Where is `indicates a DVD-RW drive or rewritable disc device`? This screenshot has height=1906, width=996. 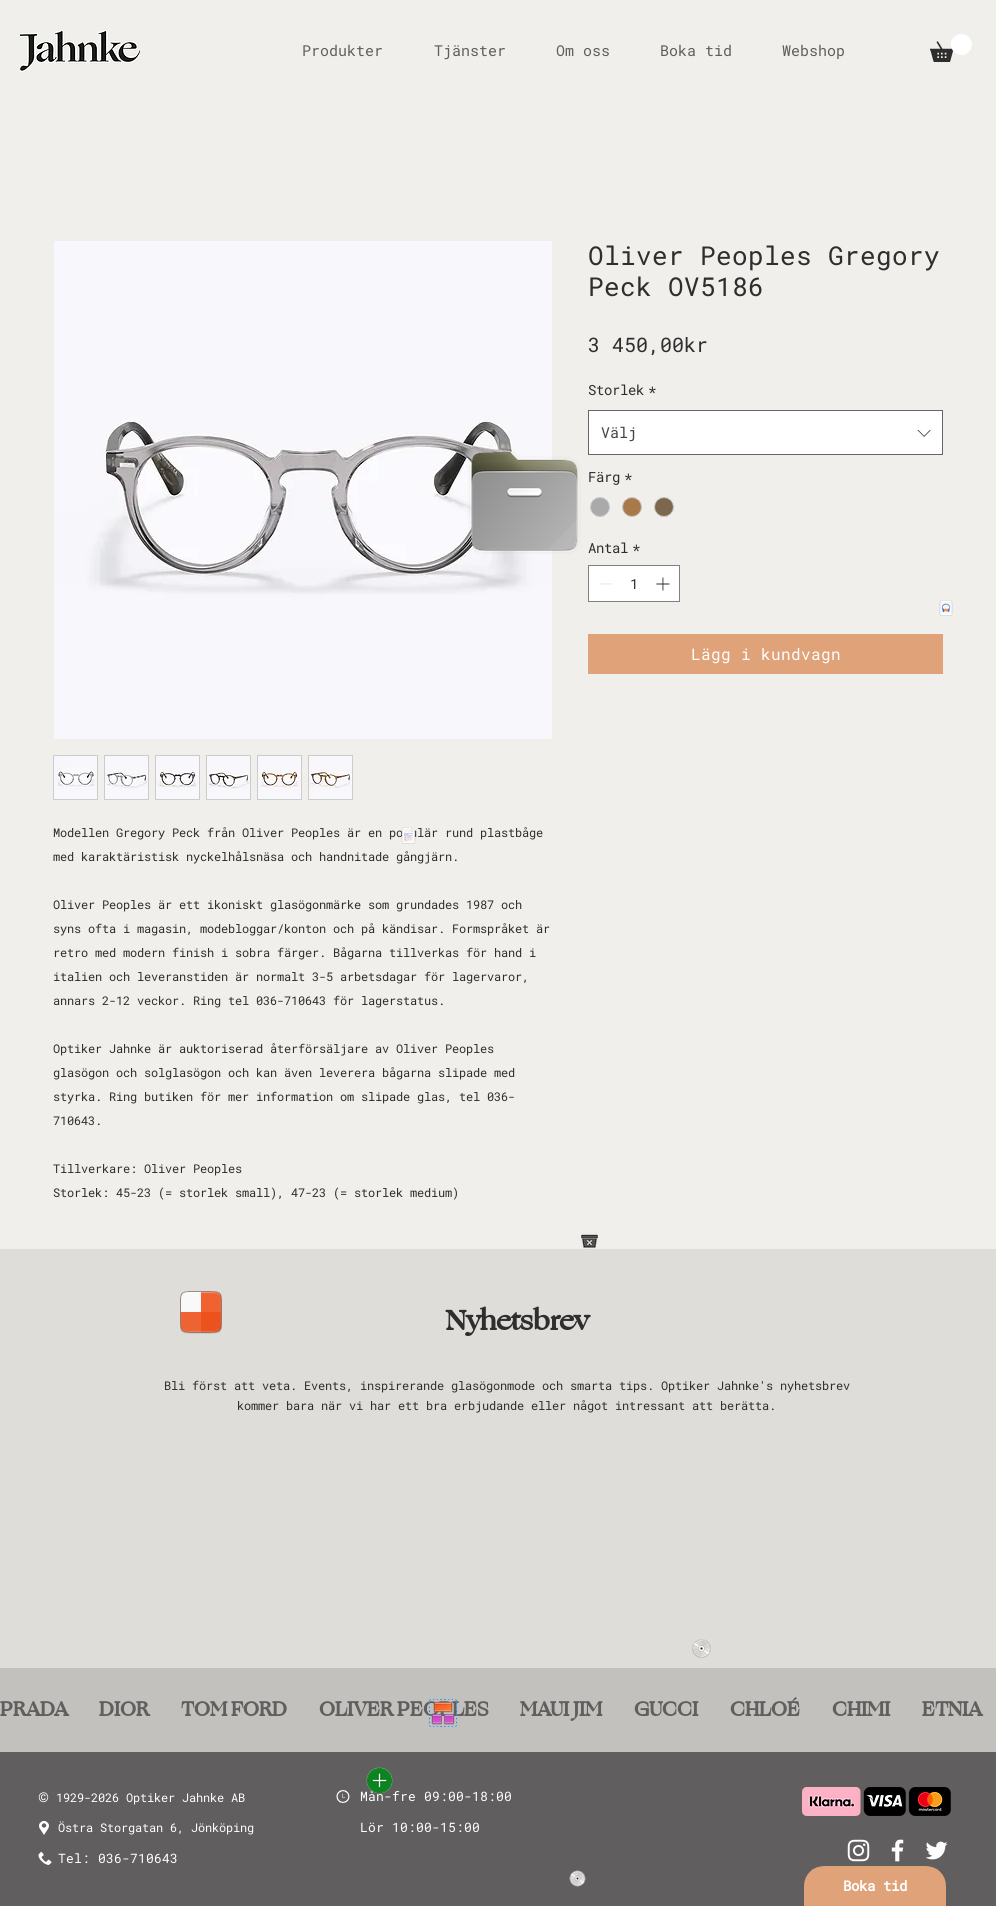 indicates a DVD-RW drive or rewritable disc device is located at coordinates (701, 1648).